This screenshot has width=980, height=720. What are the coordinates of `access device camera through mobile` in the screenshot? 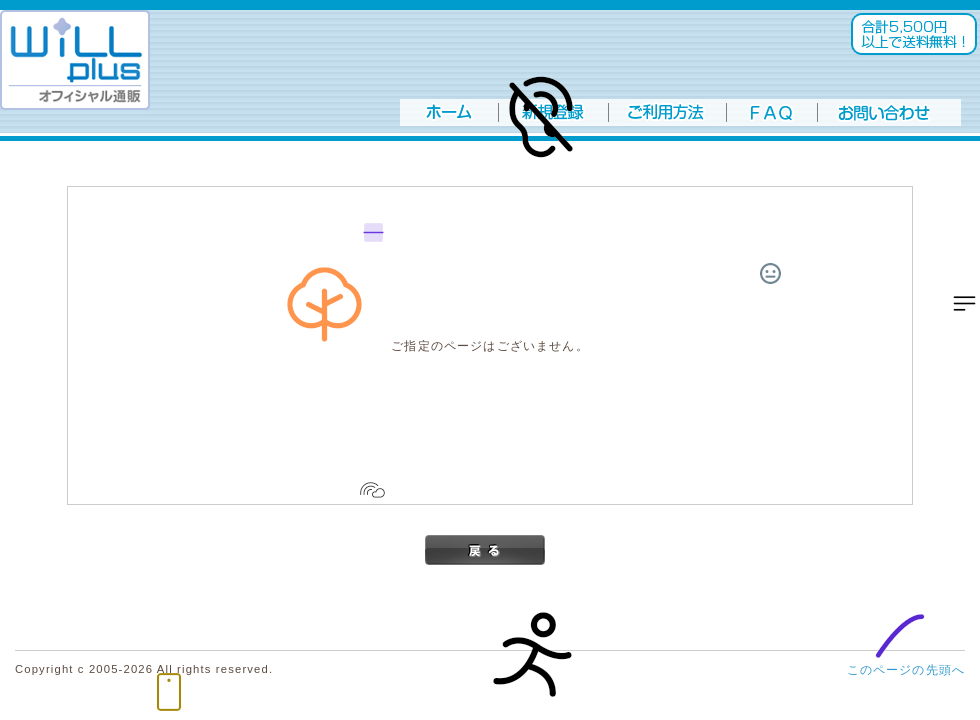 It's located at (169, 692).